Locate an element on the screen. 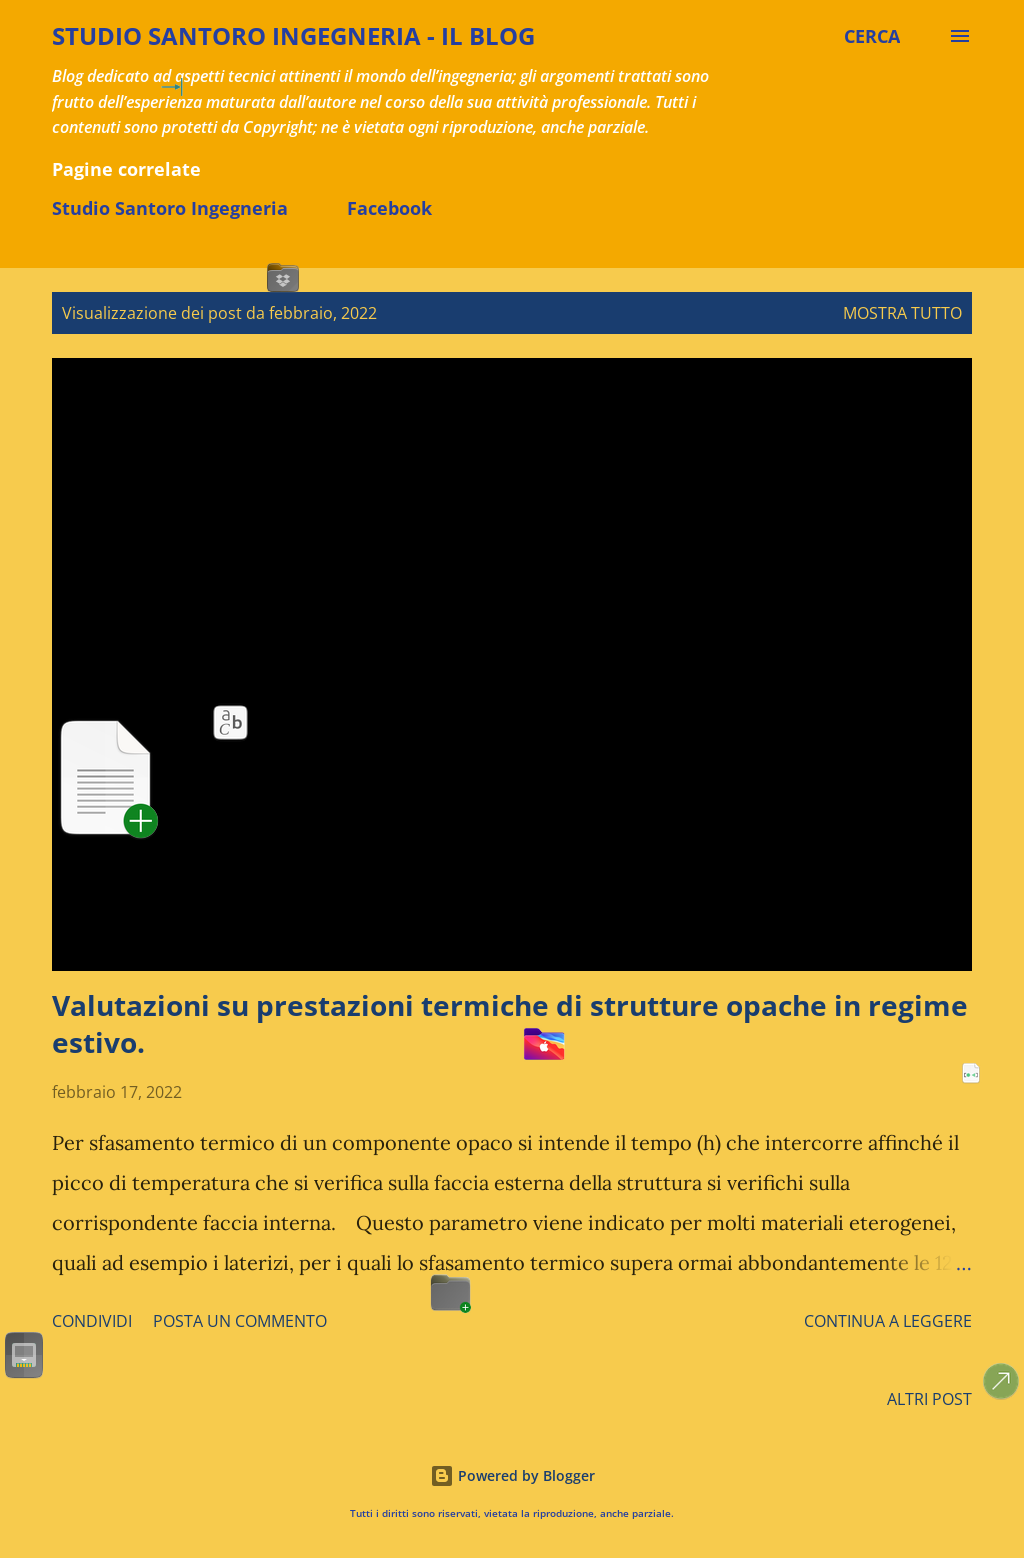 The image size is (1024, 1558). create a new folder is located at coordinates (450, 1292).